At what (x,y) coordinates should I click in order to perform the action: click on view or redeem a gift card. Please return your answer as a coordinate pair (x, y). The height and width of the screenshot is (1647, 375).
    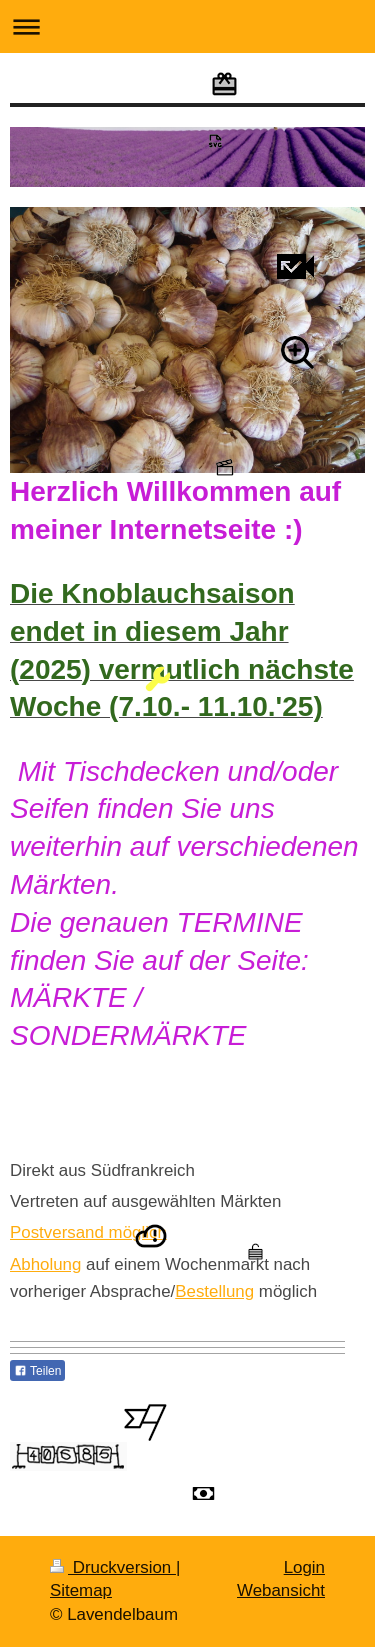
    Looking at the image, I should click on (224, 84).